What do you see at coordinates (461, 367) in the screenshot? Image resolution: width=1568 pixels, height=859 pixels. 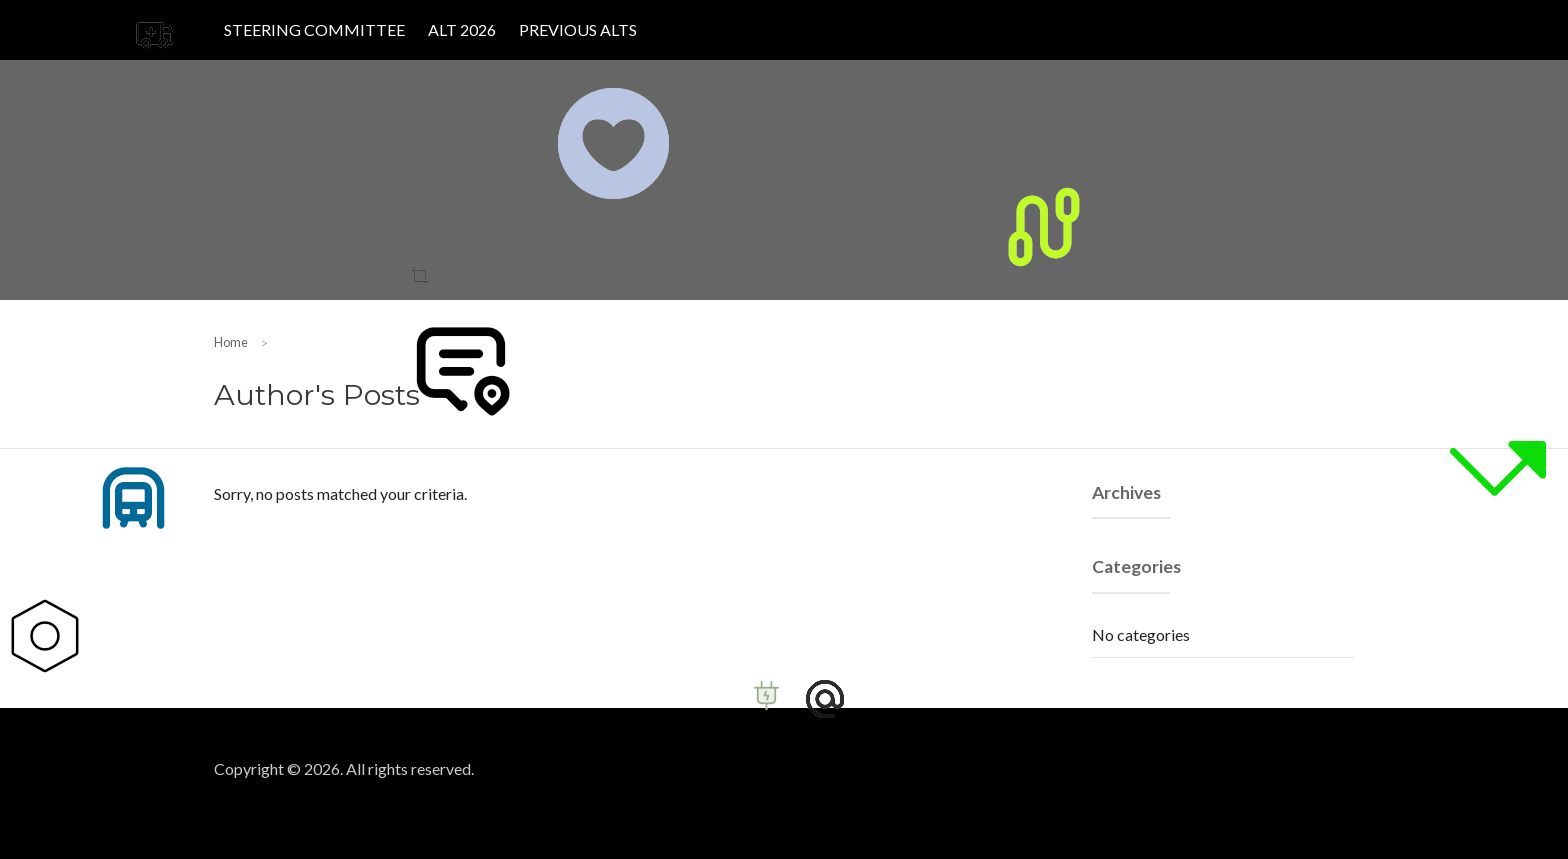 I see `pin a message to a specific location` at bounding box center [461, 367].